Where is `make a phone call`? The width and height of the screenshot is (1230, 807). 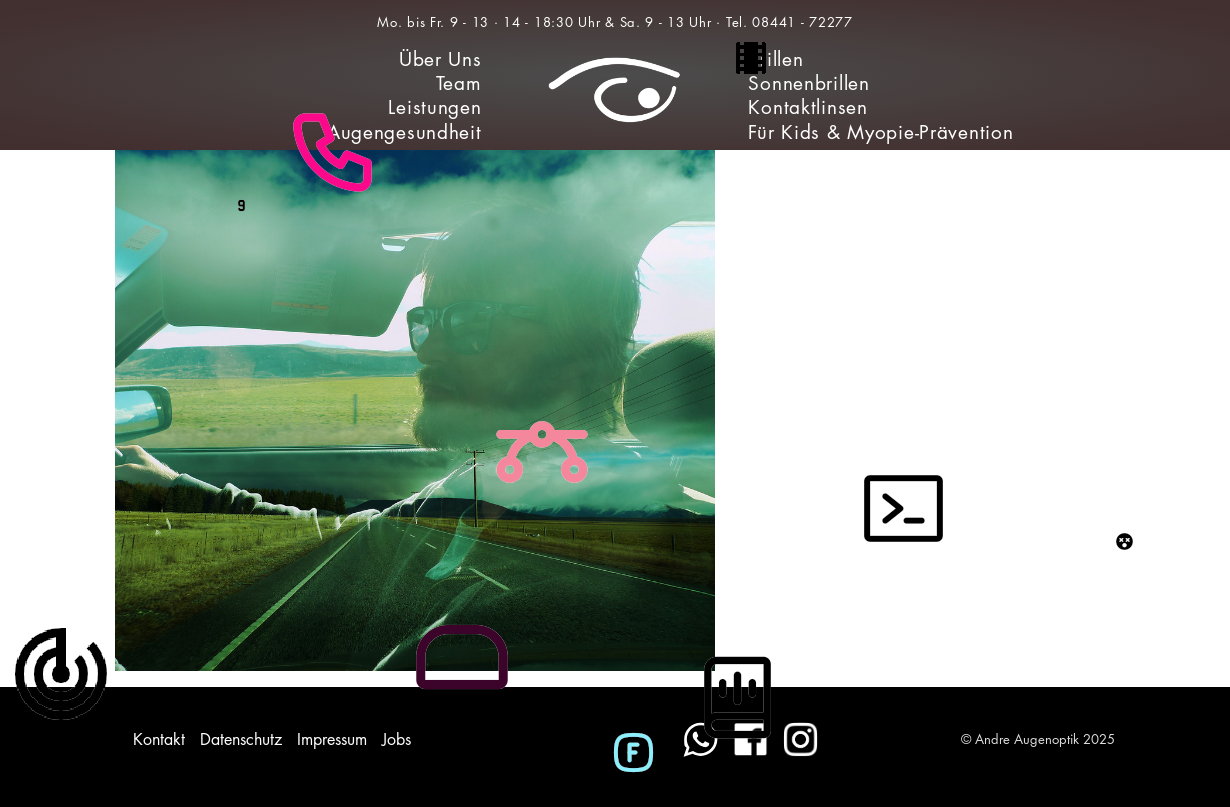
make a phone call is located at coordinates (334, 150).